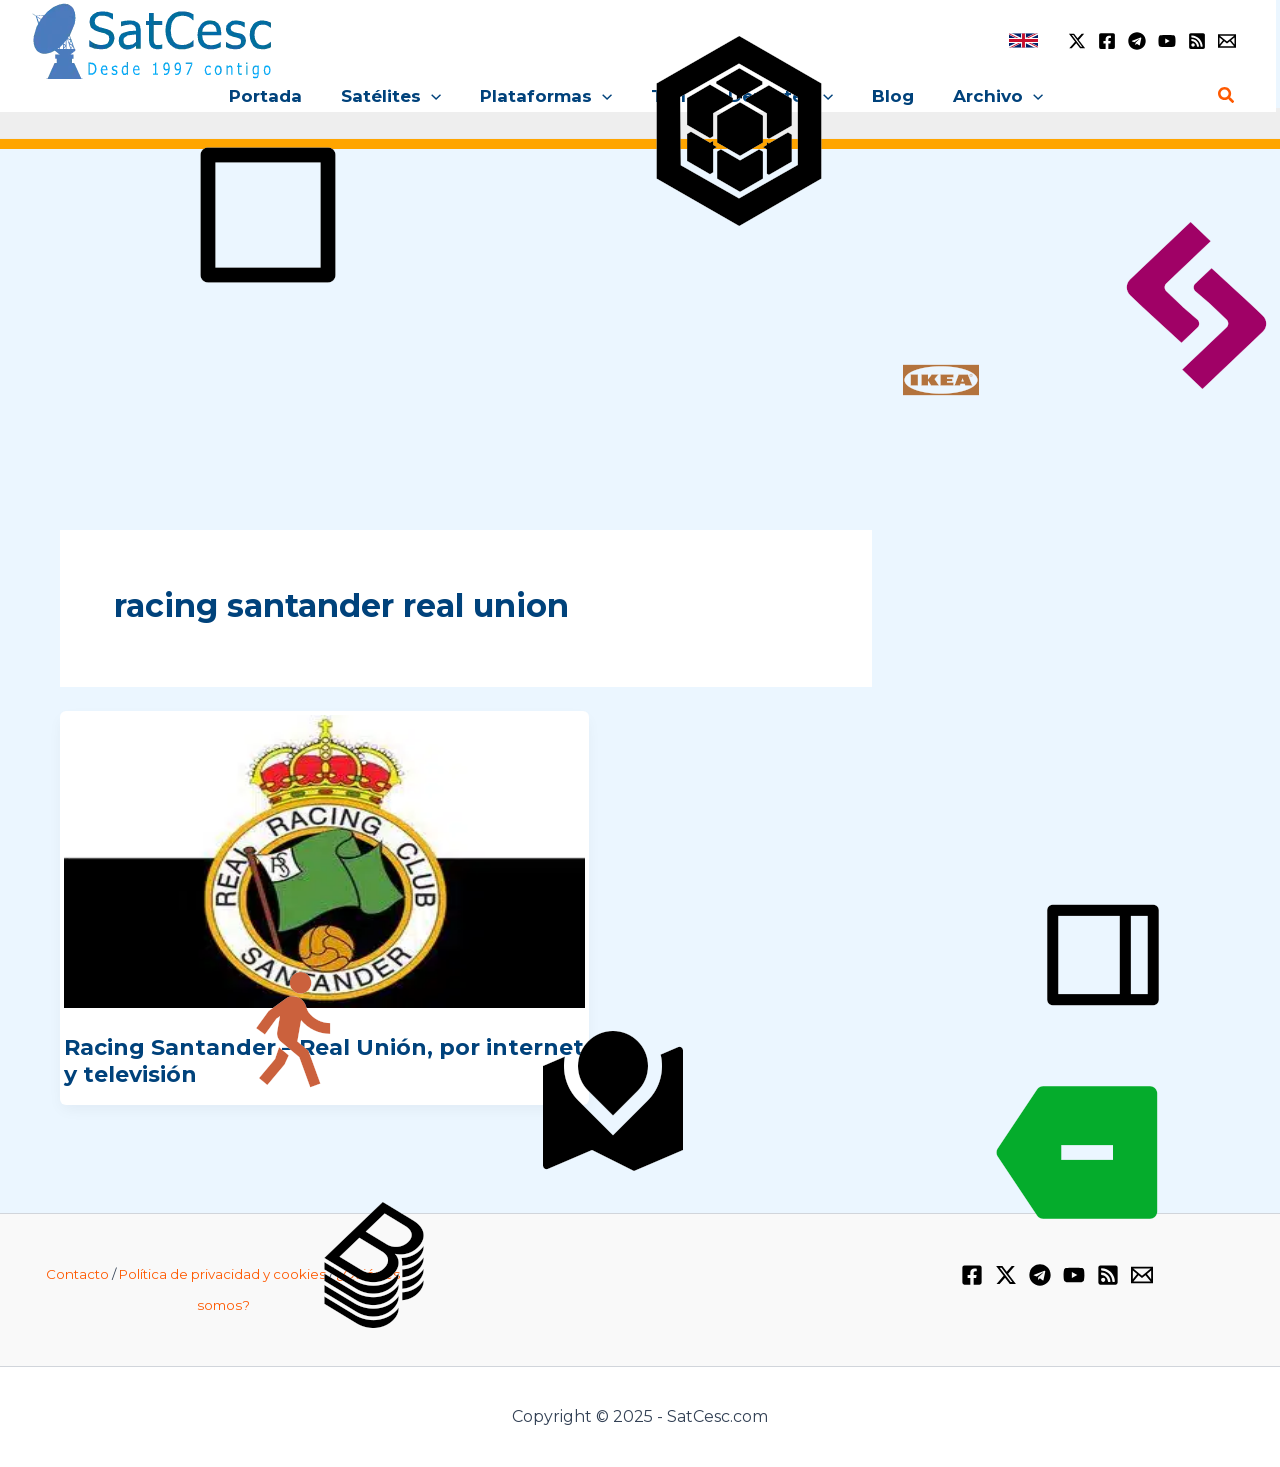 This screenshot has height=1467, width=1280. I want to click on sequelize ORM library logo, so click(739, 131).